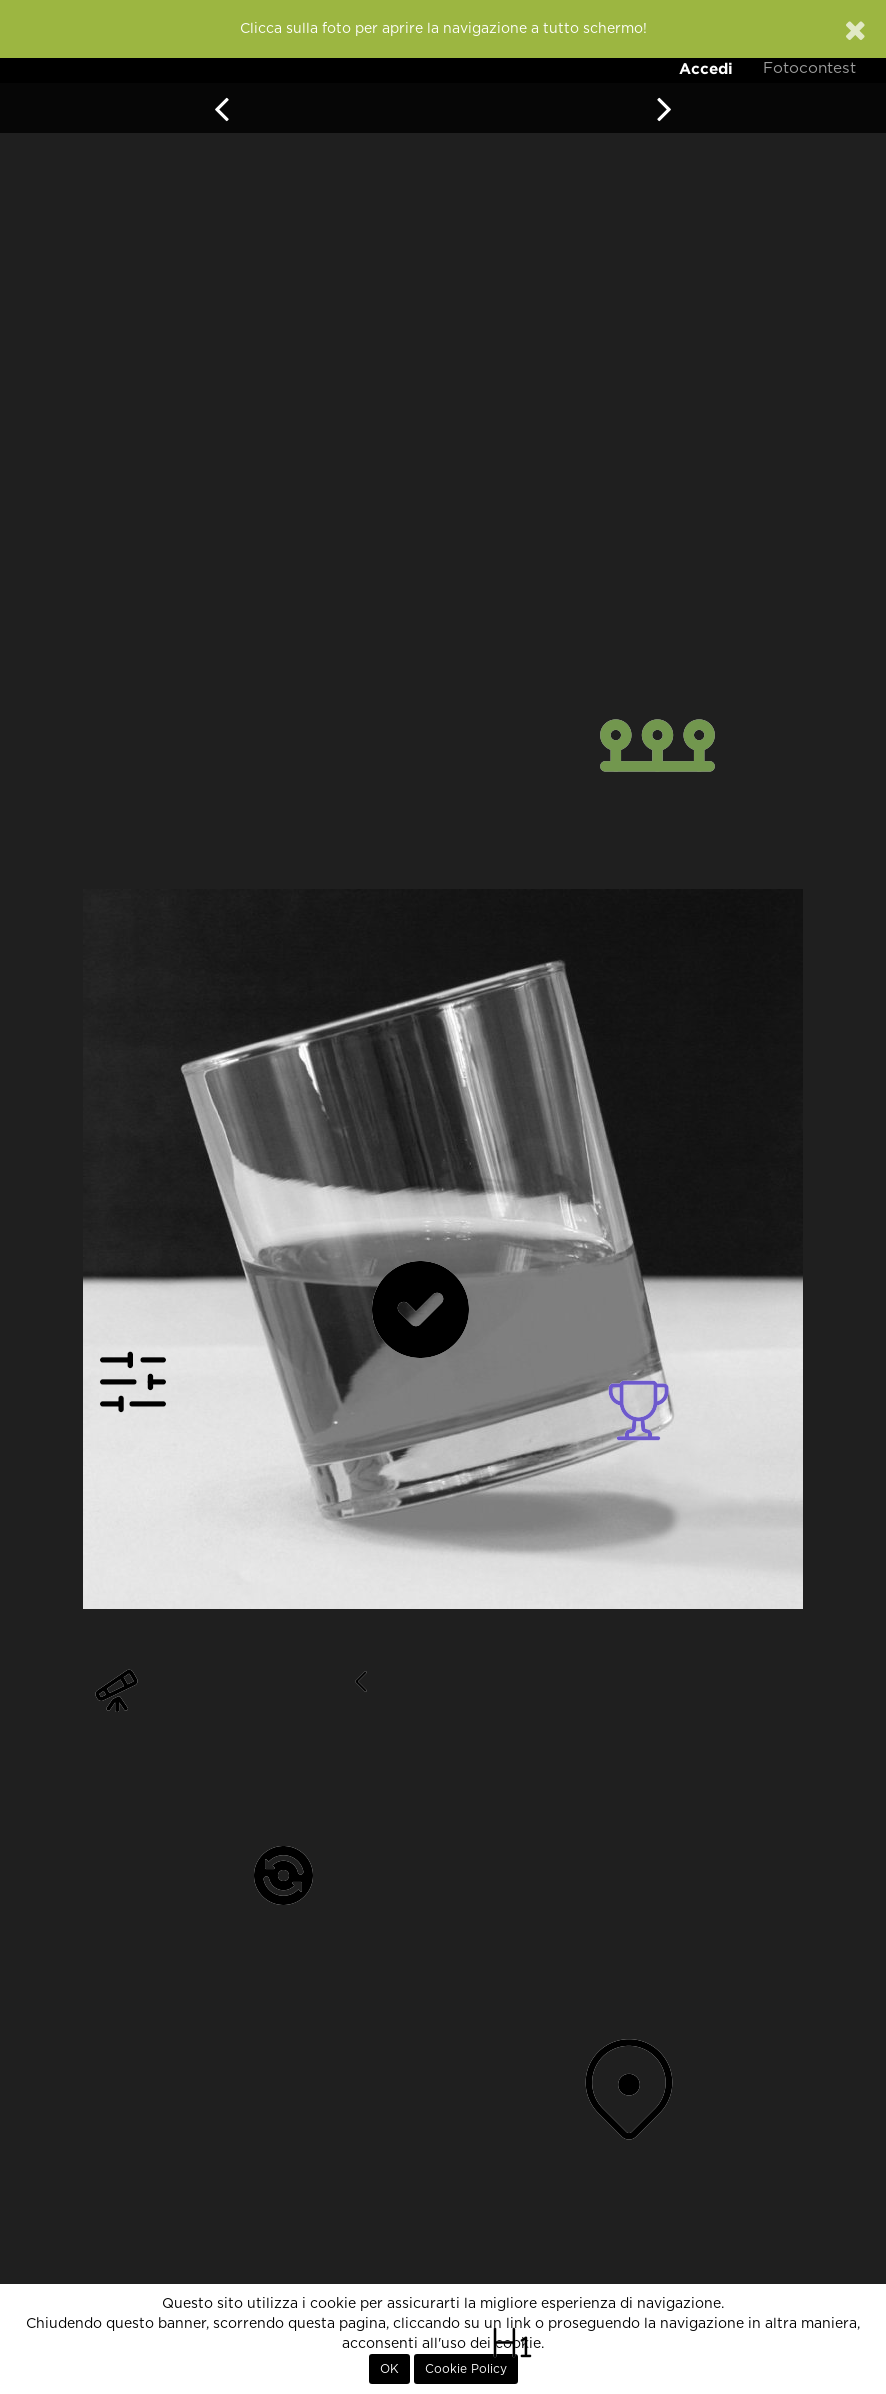 This screenshot has height=2394, width=886. What do you see at coordinates (116, 1690) in the screenshot?
I see `explore or discover new content` at bounding box center [116, 1690].